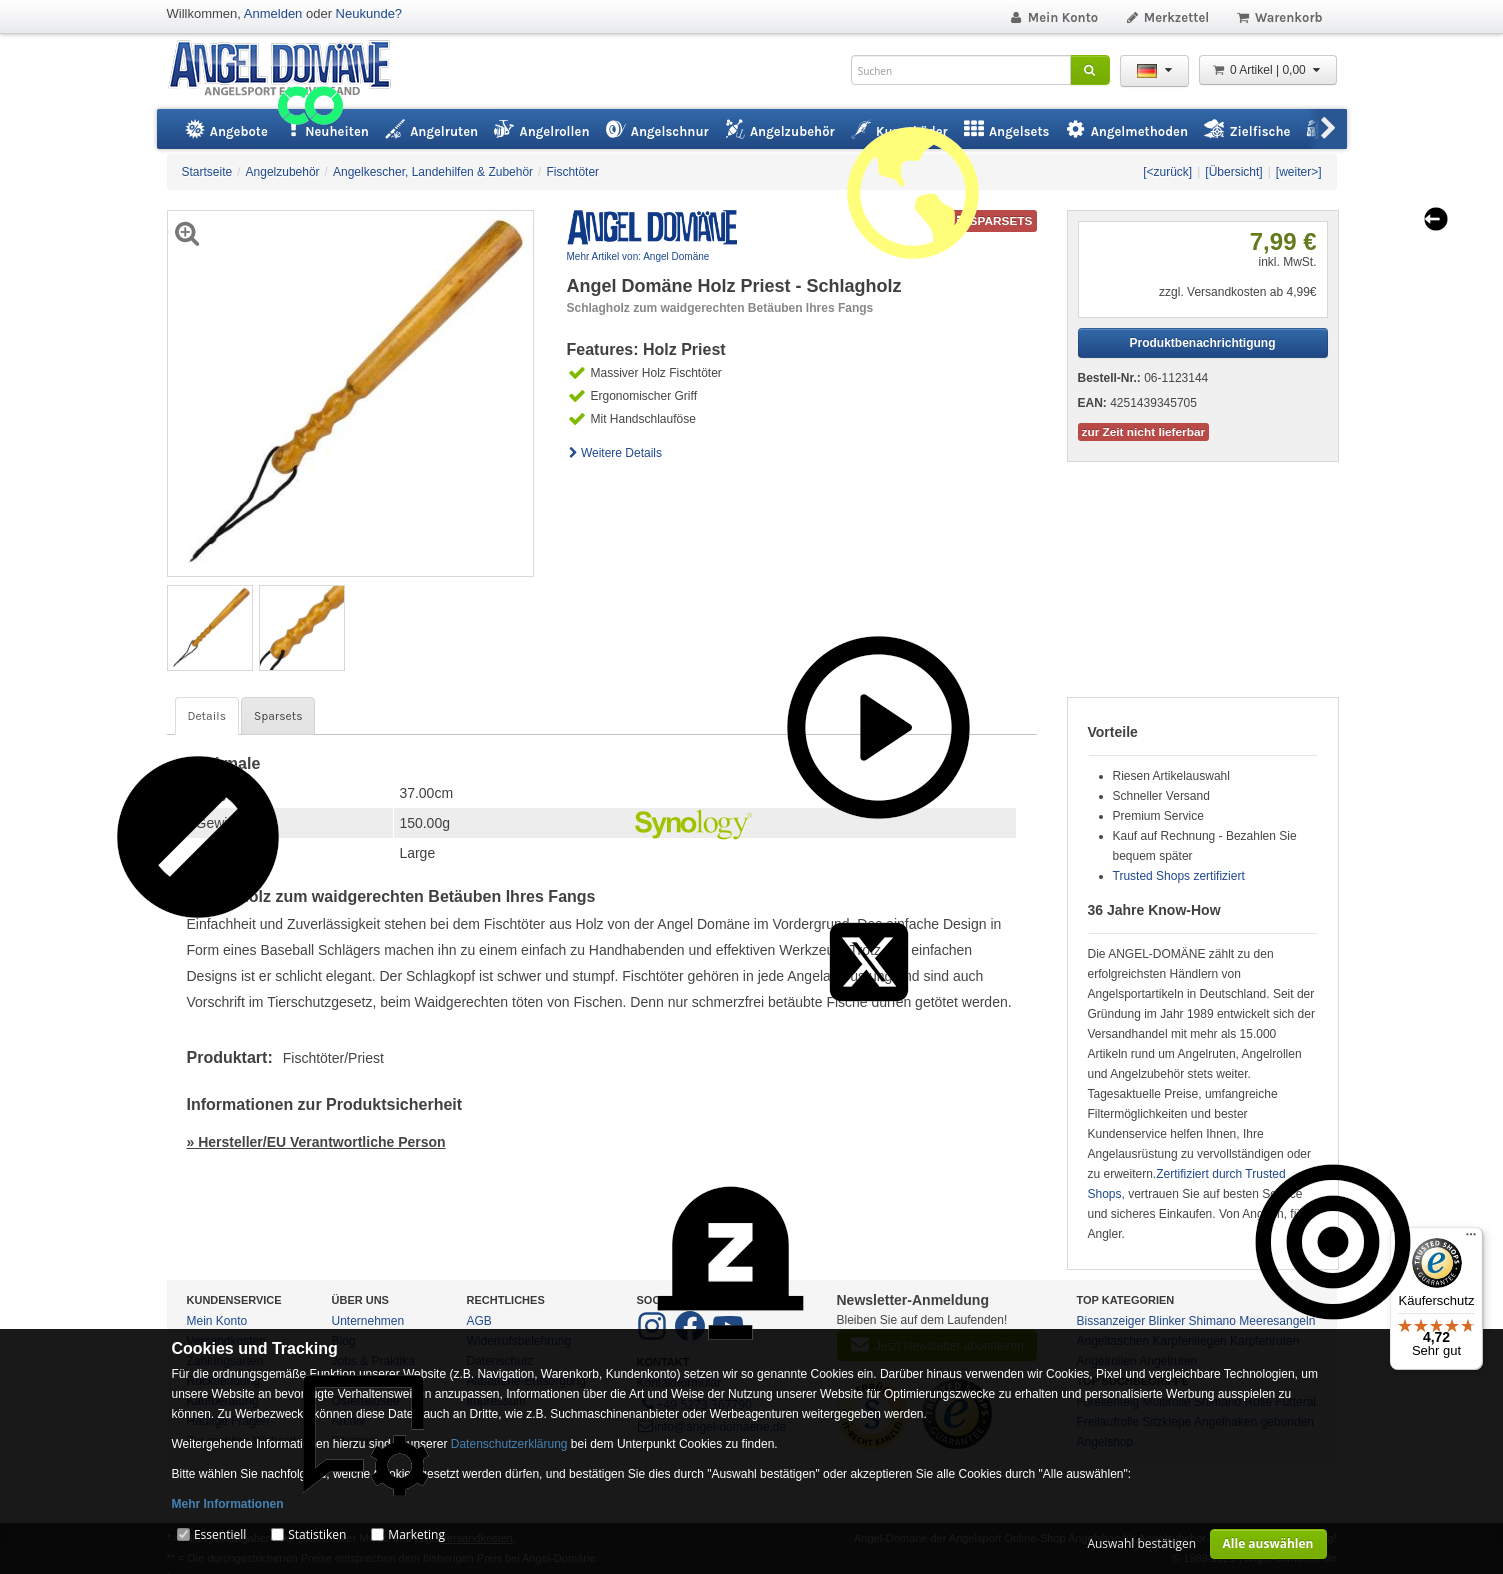 Image resolution: width=1503 pixels, height=1574 pixels. What do you see at coordinates (878, 727) in the screenshot?
I see `play media or video content` at bounding box center [878, 727].